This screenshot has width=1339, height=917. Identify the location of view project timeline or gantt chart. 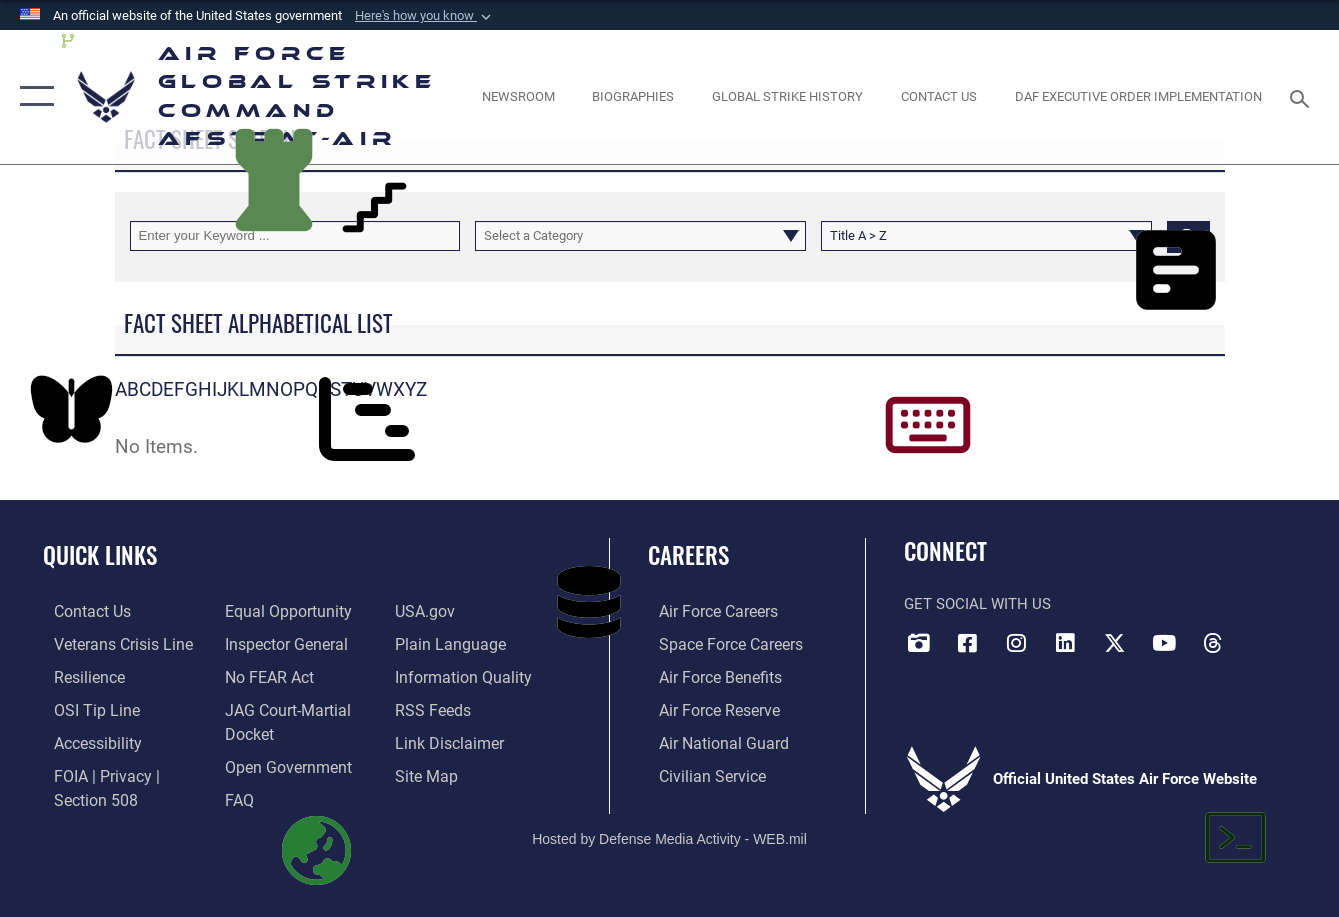
(367, 419).